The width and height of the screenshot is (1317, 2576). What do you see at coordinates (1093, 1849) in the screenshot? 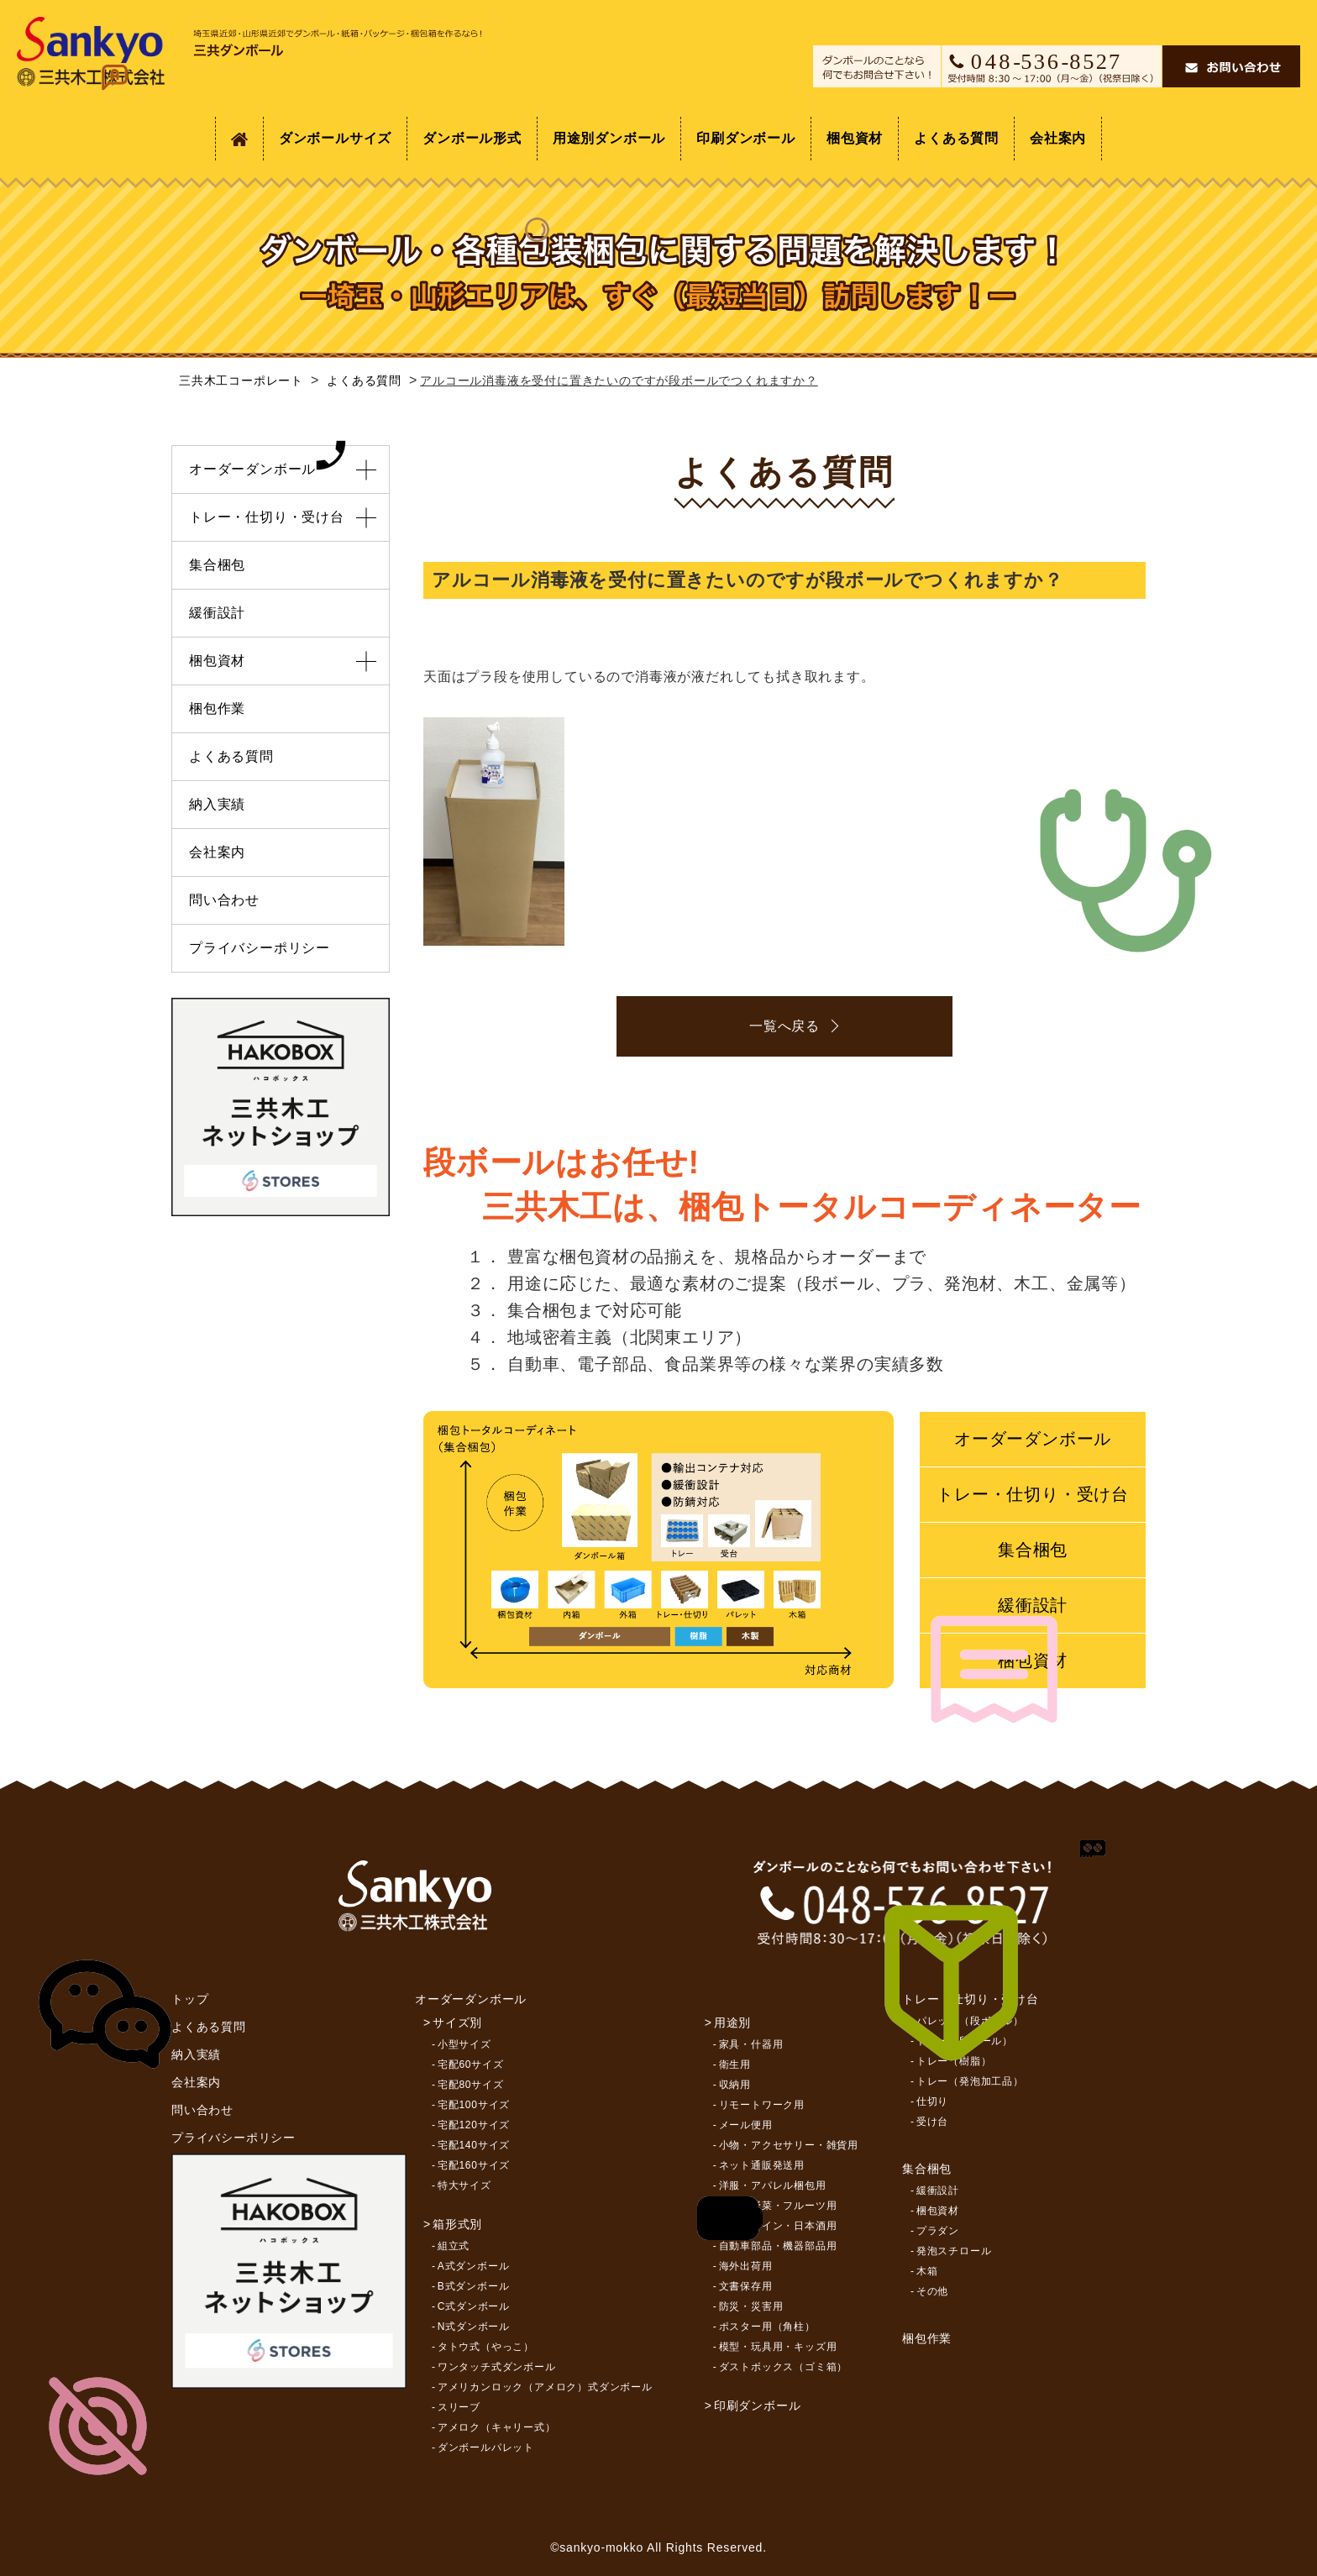
I see `view graphics card or GPU information` at bounding box center [1093, 1849].